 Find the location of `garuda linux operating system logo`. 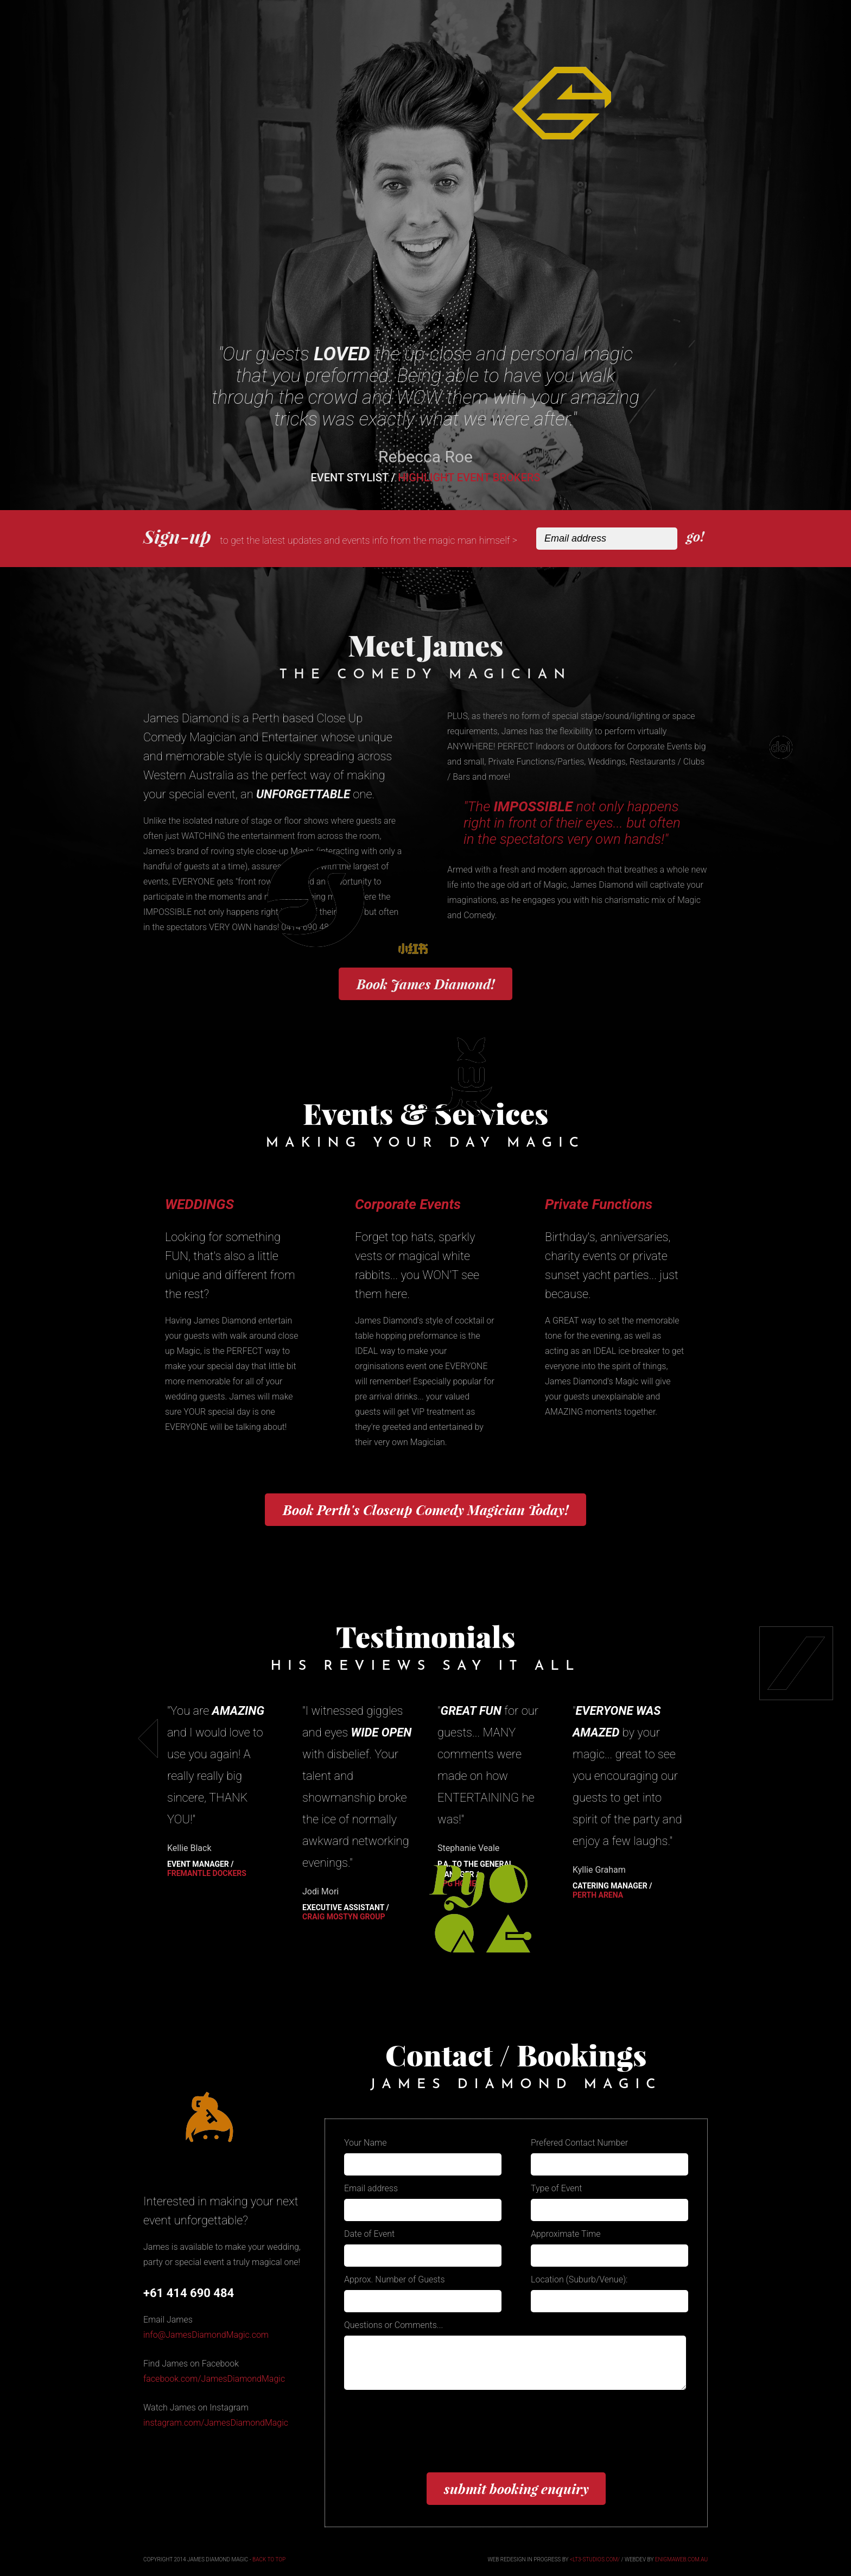

garuda linux operating system logo is located at coordinates (562, 103).